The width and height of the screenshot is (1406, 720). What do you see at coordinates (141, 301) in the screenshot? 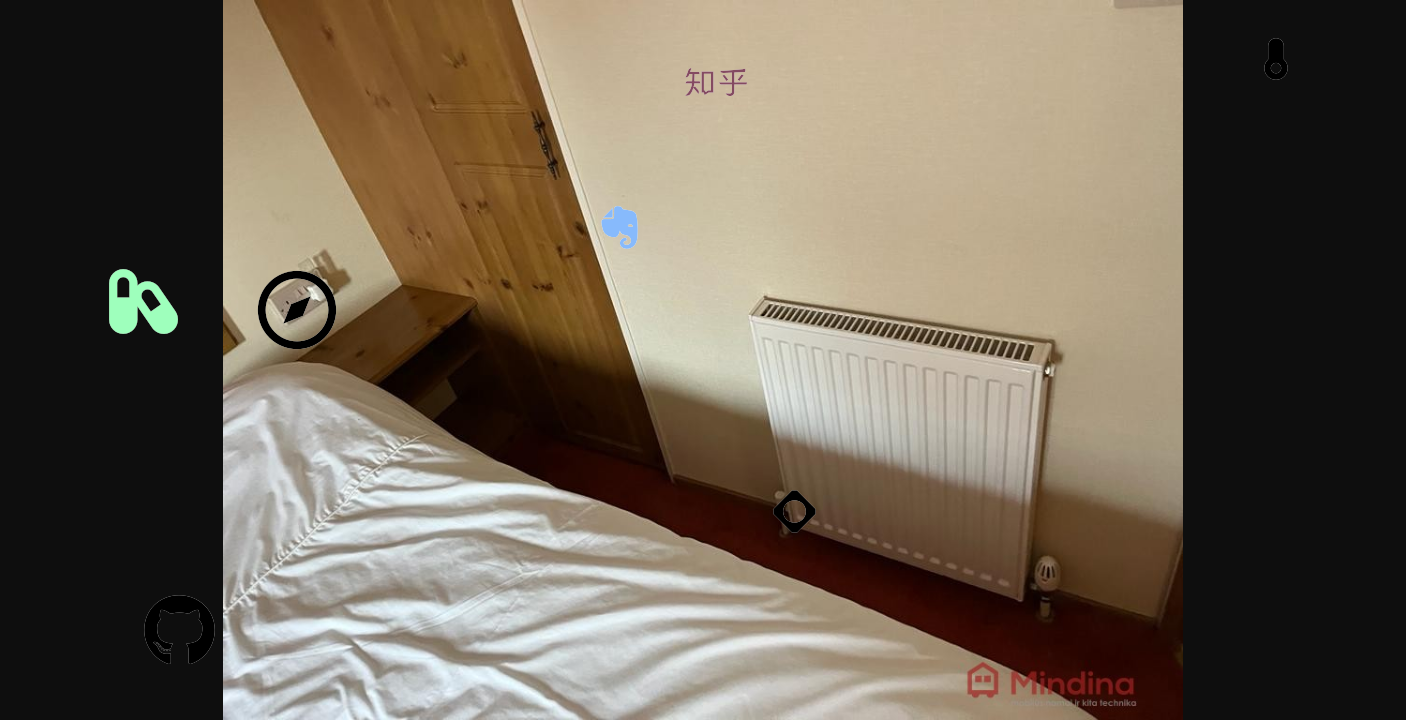
I see `access medication or pharmacy features` at bounding box center [141, 301].